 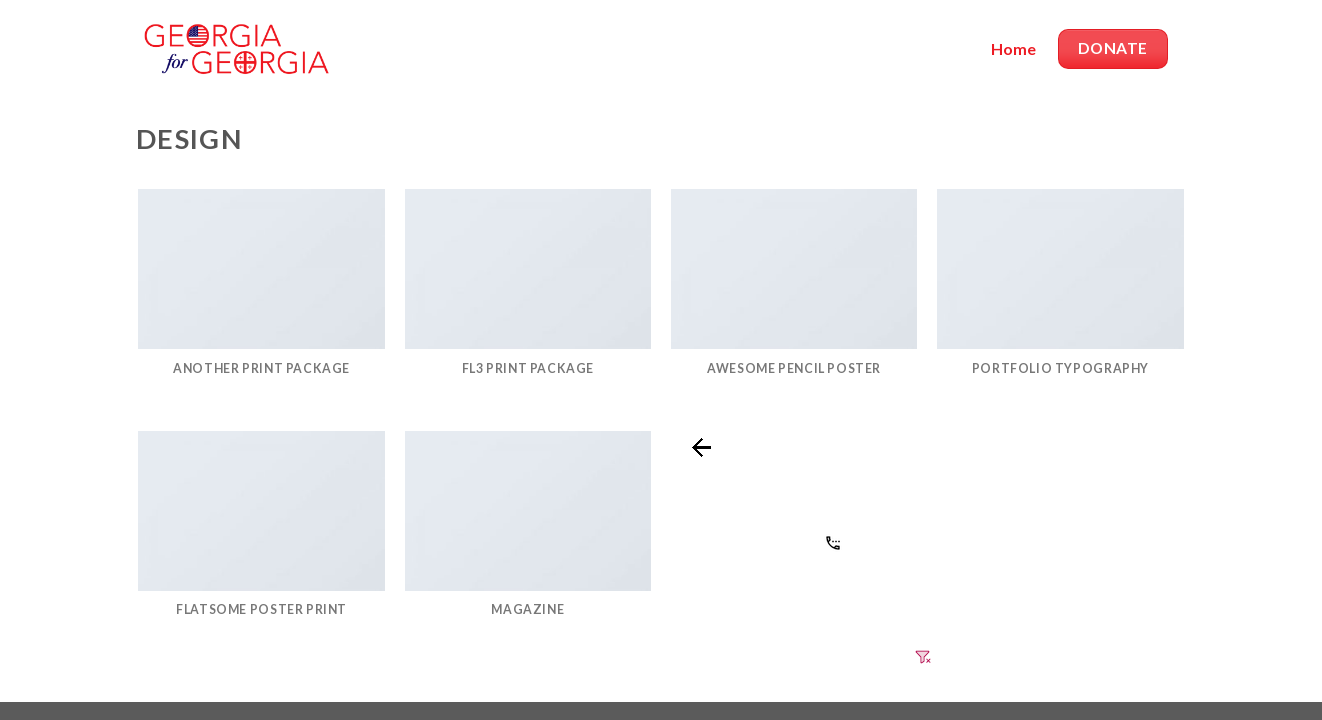 I want to click on access phone or call settings, so click(x=833, y=543).